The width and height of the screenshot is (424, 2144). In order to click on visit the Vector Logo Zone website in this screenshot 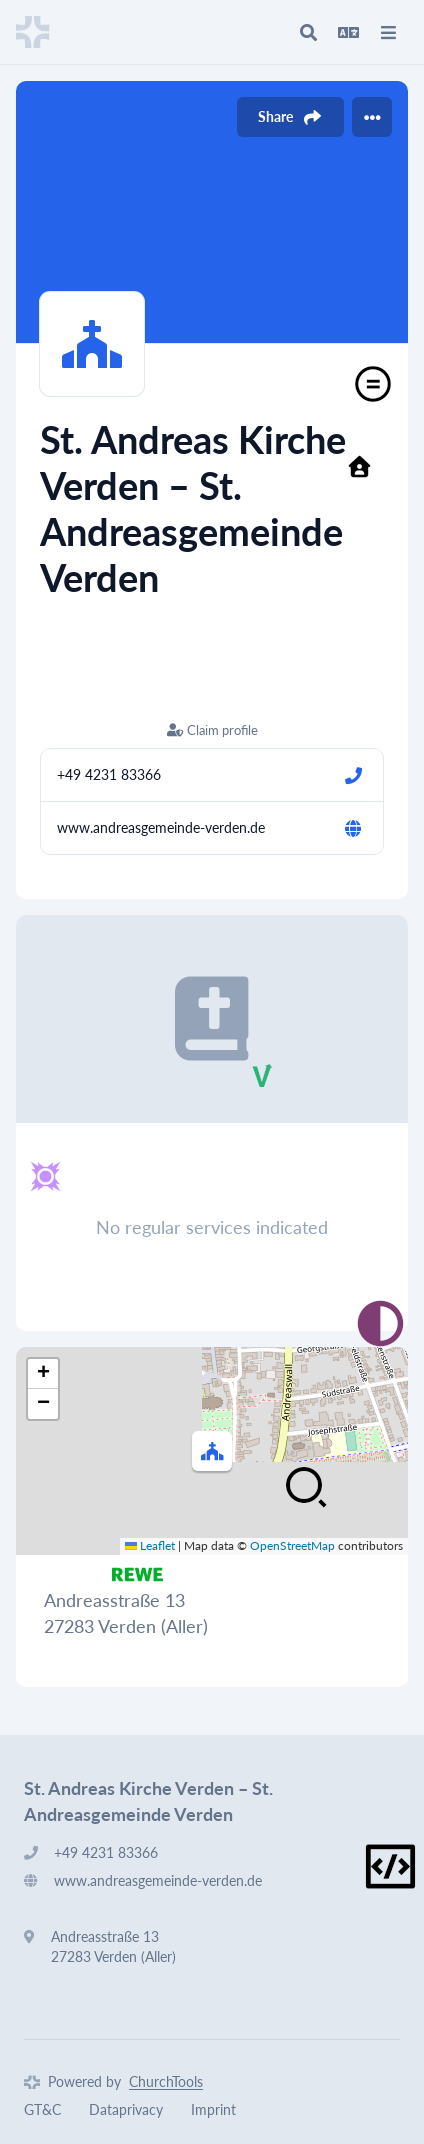, I will do `click(262, 1075)`.